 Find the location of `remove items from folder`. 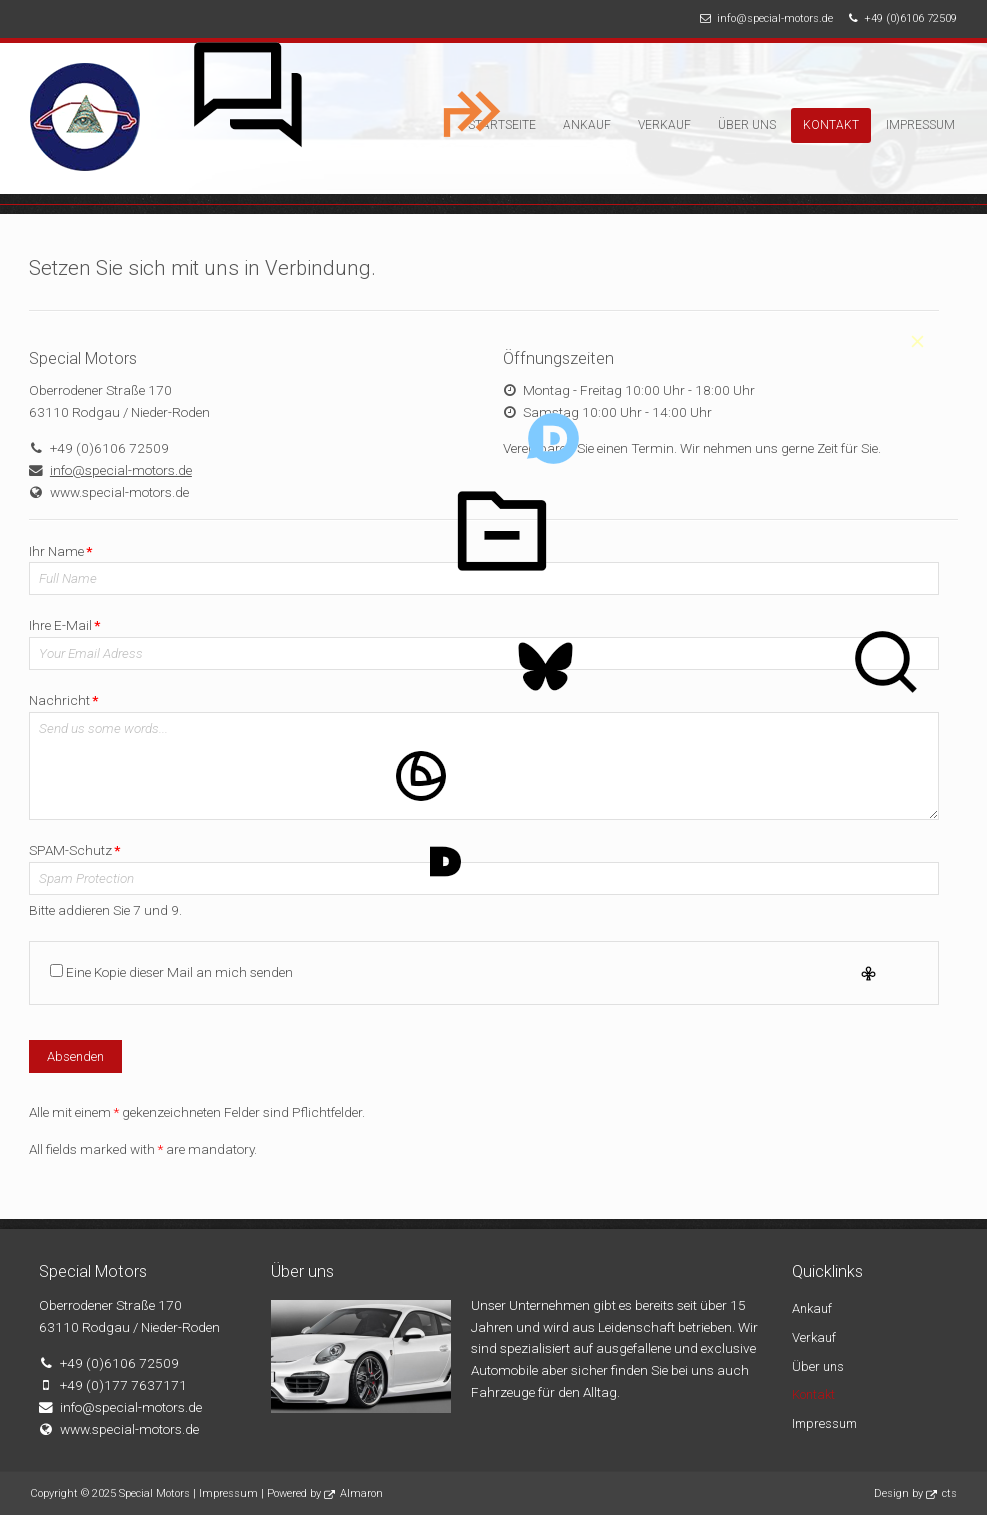

remove items from folder is located at coordinates (502, 531).